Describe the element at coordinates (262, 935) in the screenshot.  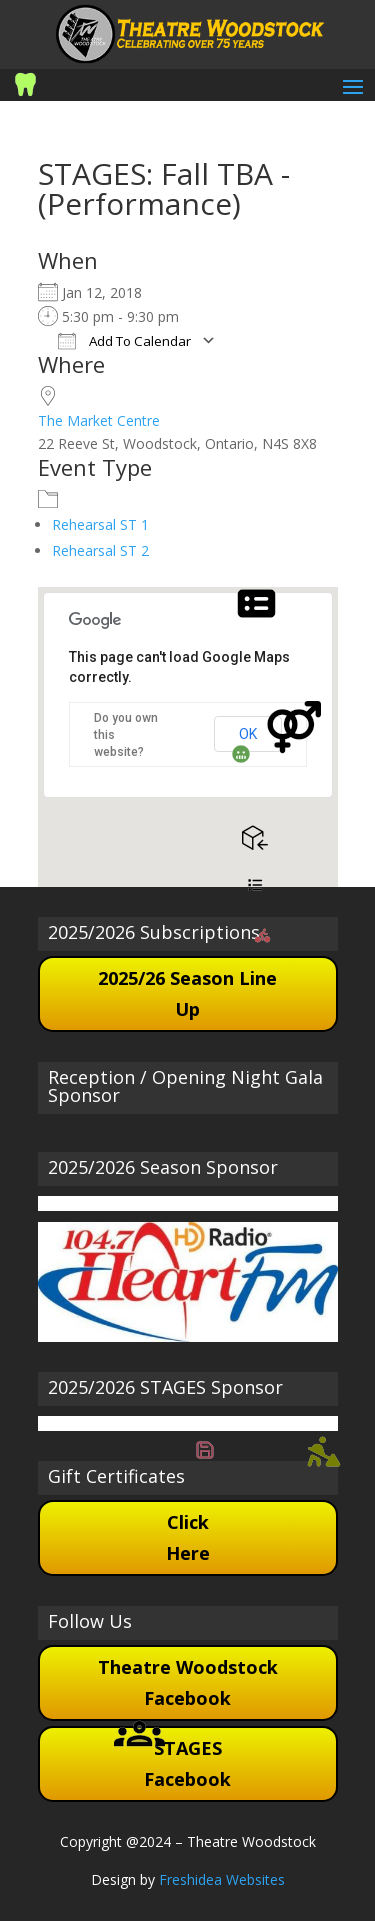
I see `access cycling or bike-related features` at that location.